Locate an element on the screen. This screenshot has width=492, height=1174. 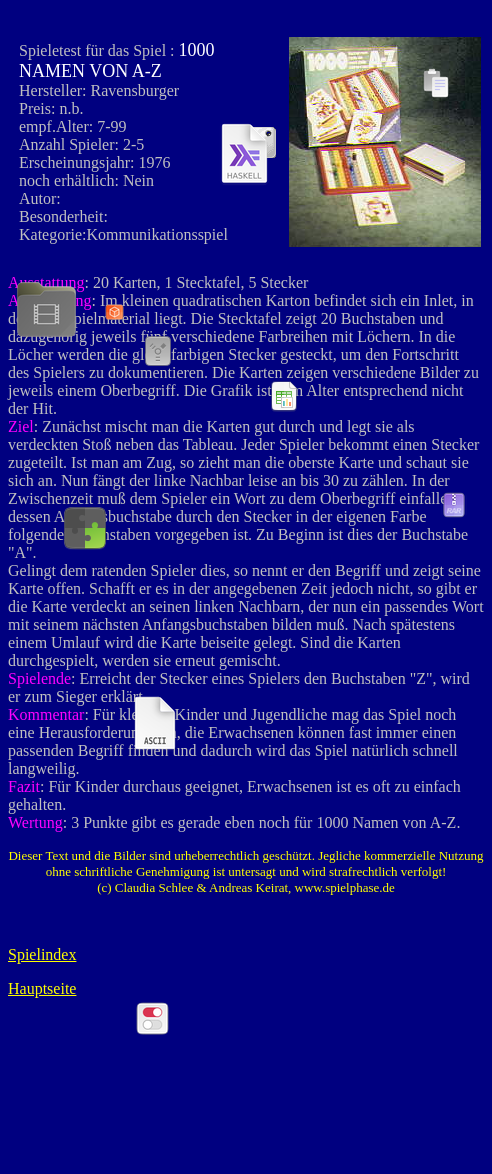
paste content from clipboard is located at coordinates (436, 83).